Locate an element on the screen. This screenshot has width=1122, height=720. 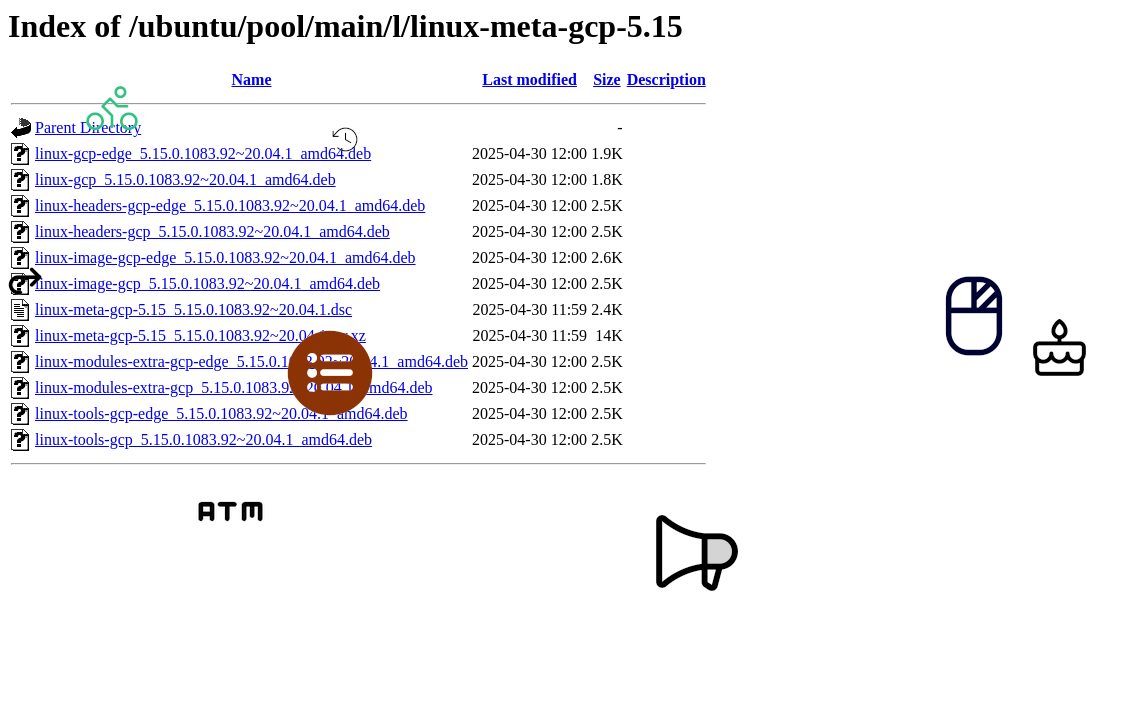
select cycling as transportation mode is located at coordinates (112, 110).